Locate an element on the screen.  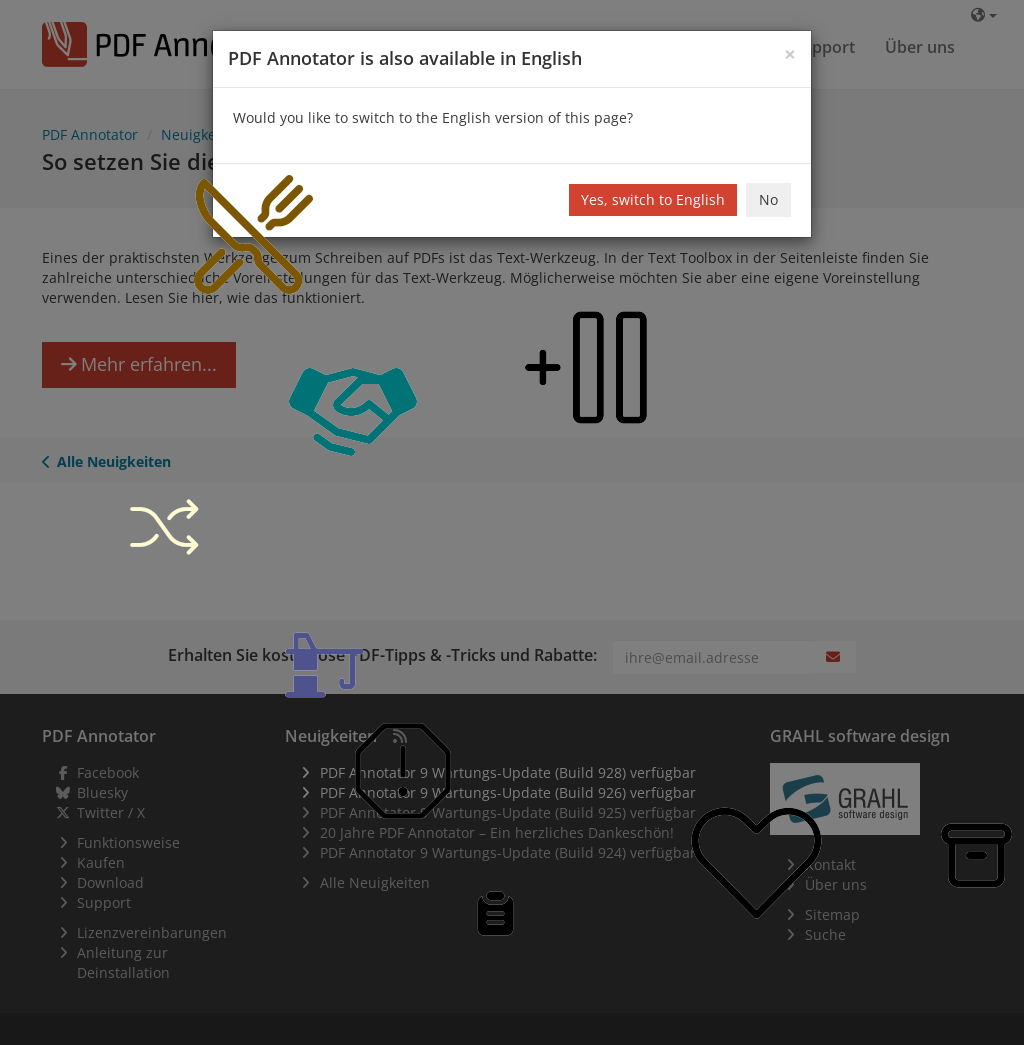
indicates a warning or critical alert is located at coordinates (403, 771).